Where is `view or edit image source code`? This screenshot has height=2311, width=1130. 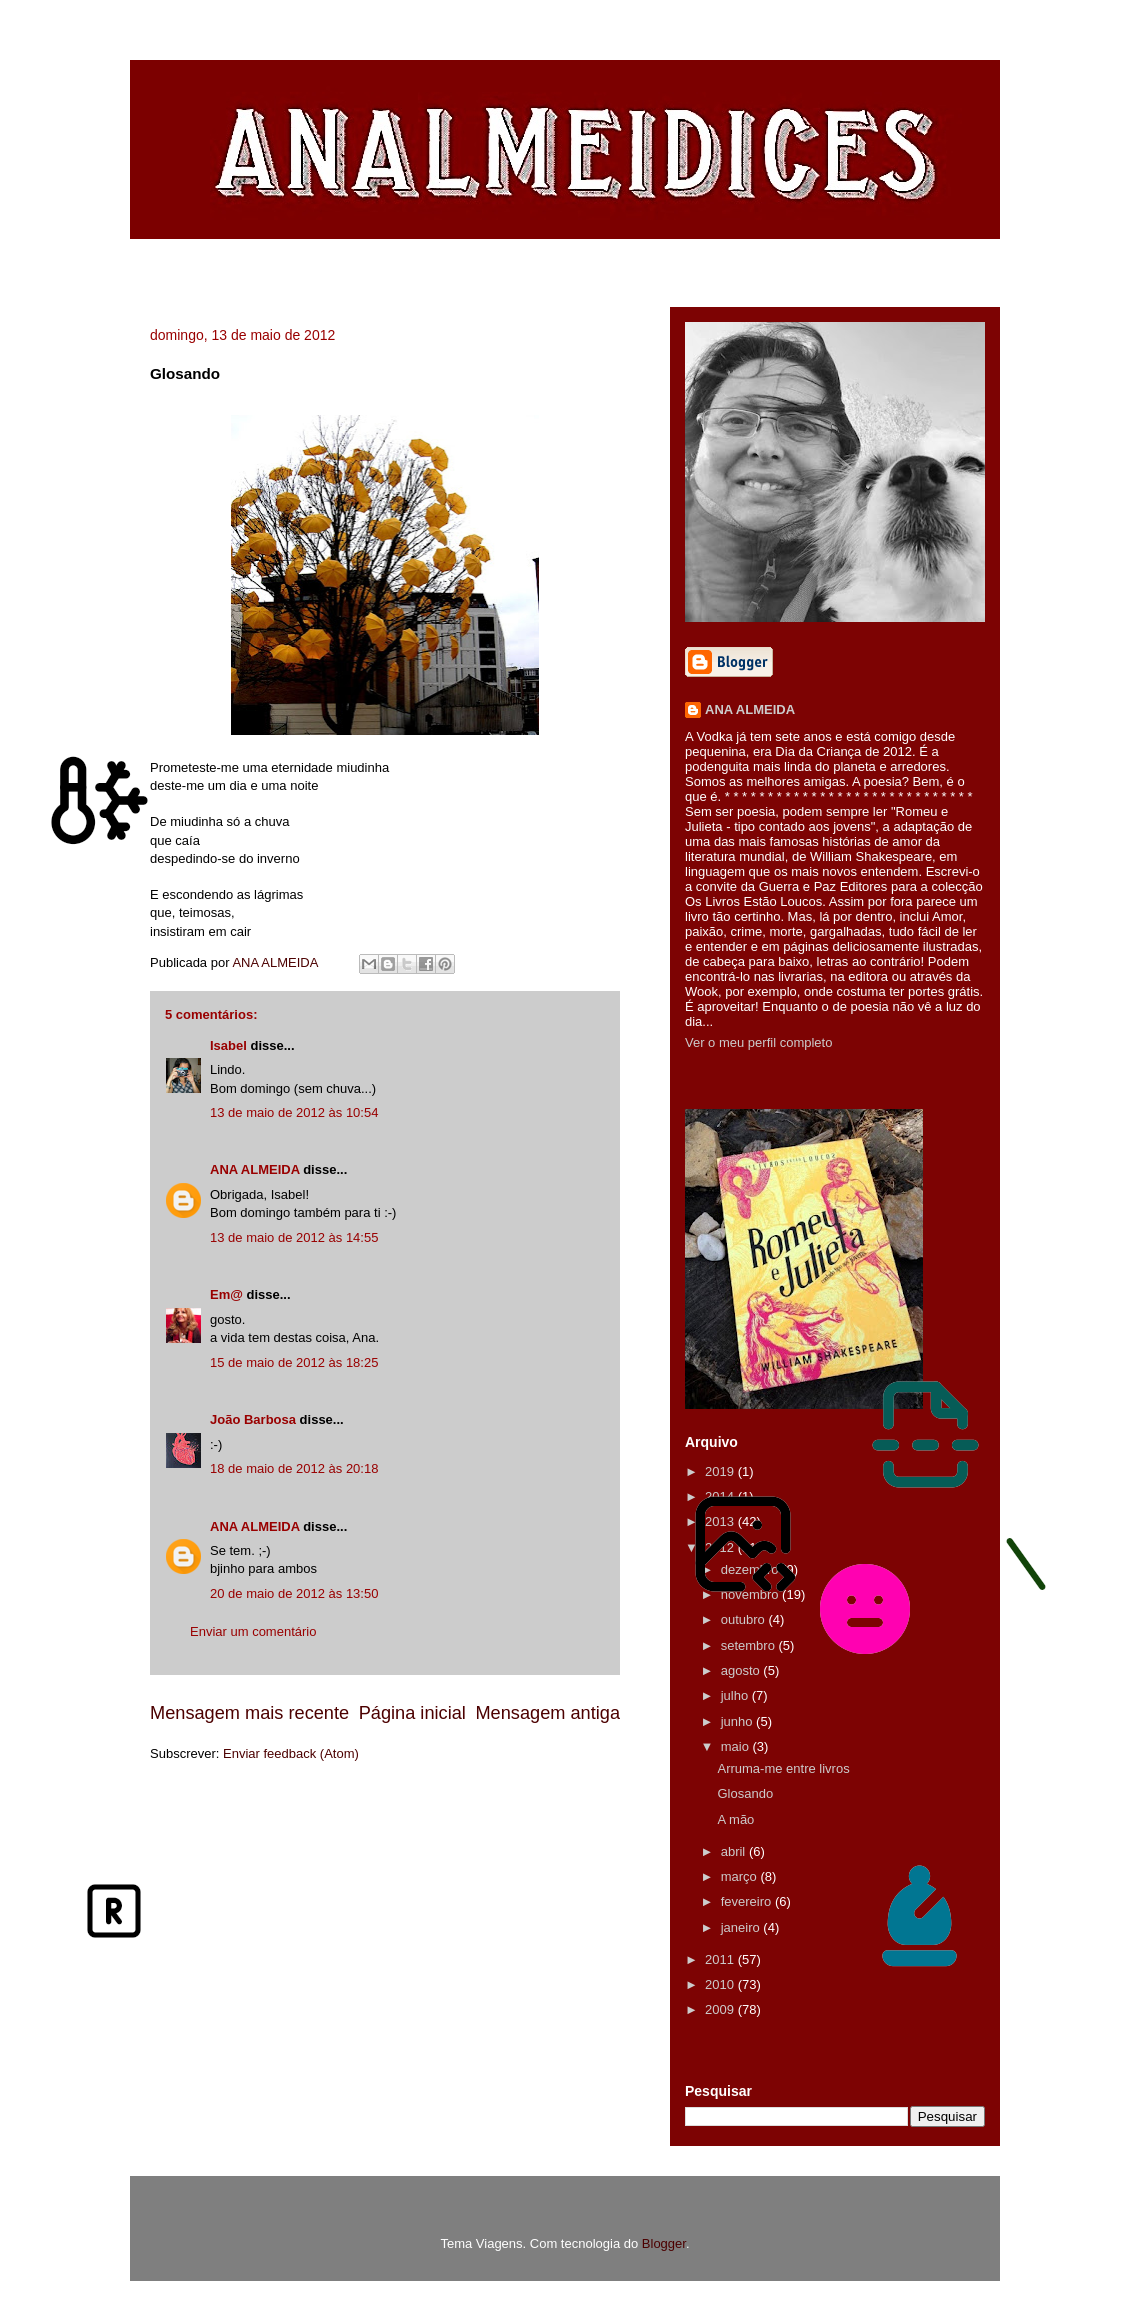
view or edit image source code is located at coordinates (743, 1544).